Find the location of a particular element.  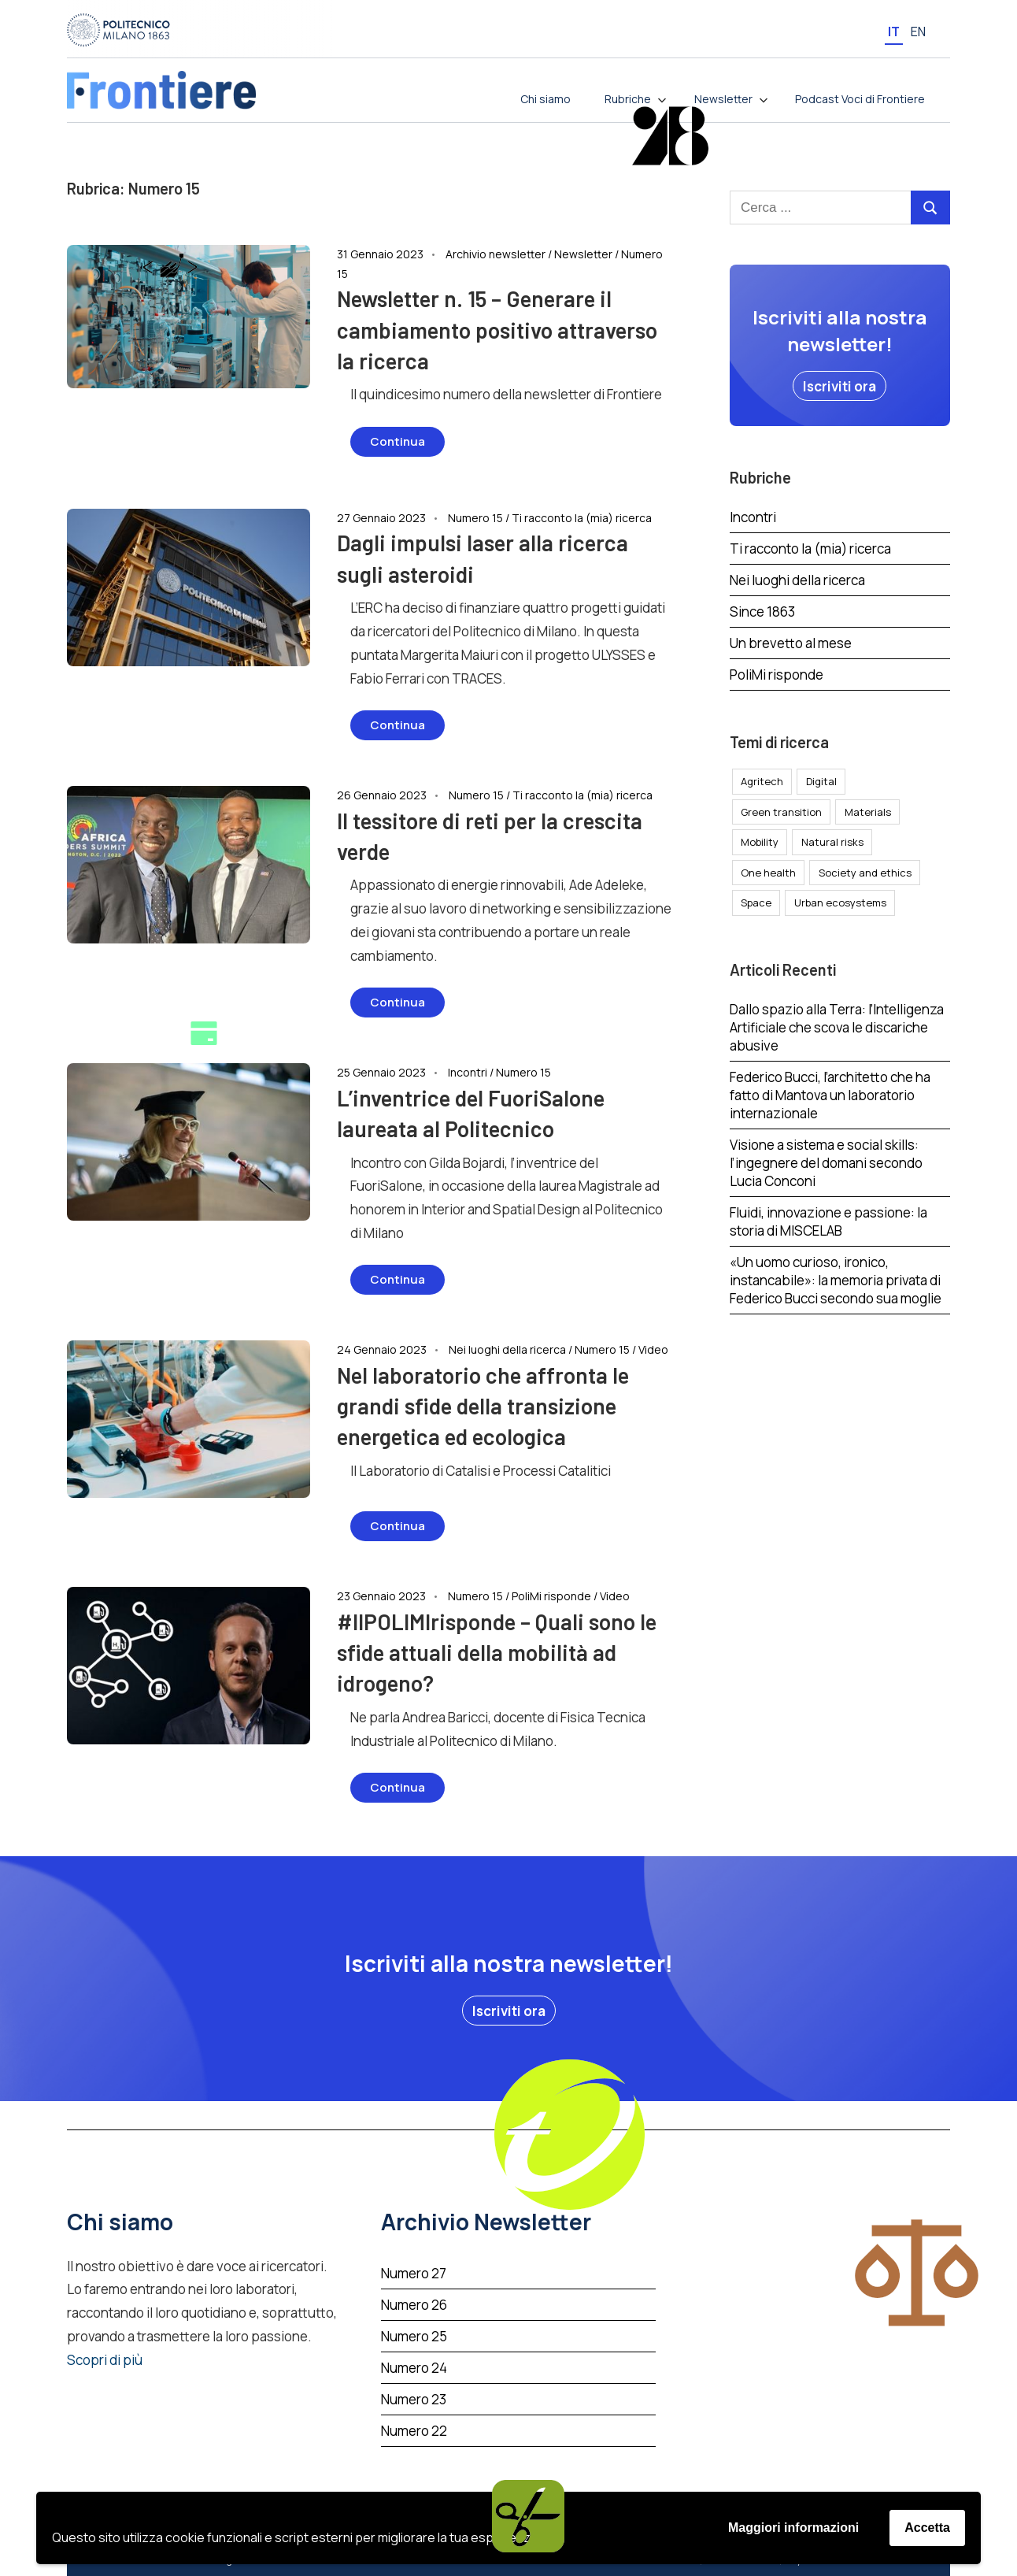

trend micro logo is located at coordinates (569, 2134).